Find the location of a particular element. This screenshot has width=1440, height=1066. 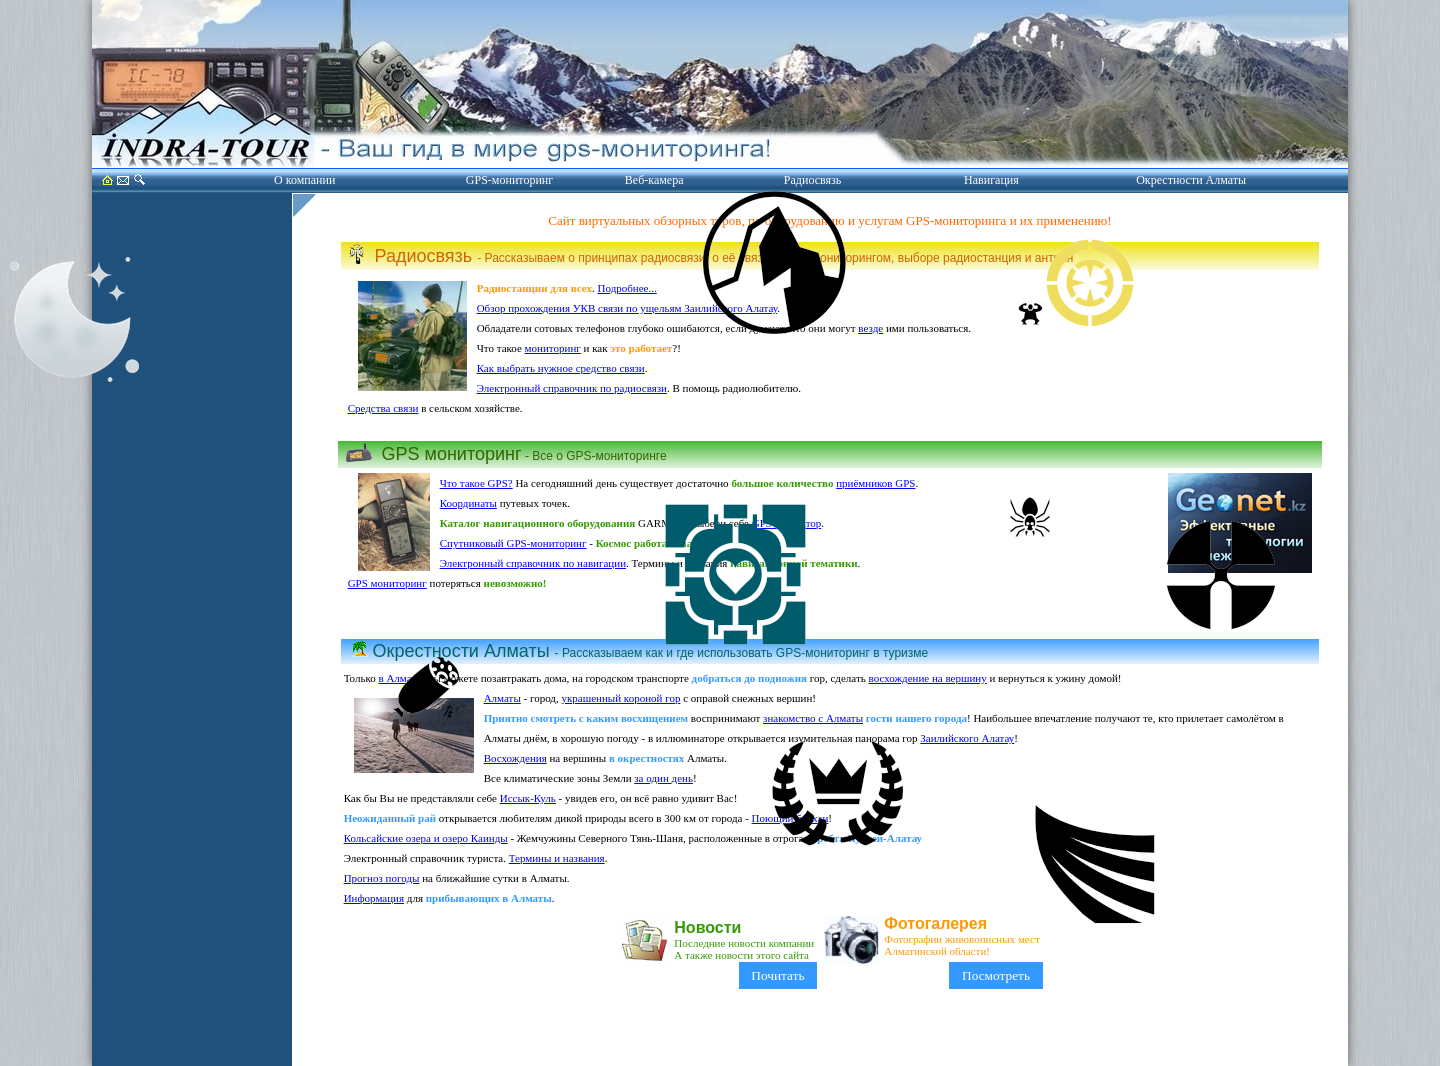

indicates strength or power attribute in a game is located at coordinates (1030, 313).